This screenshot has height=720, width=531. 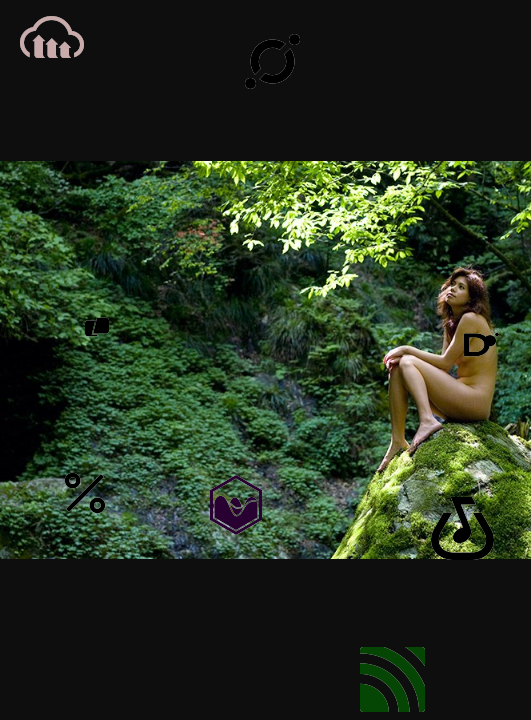 What do you see at coordinates (392, 679) in the screenshot?
I see `MQTT protocol or messaging service integration` at bounding box center [392, 679].